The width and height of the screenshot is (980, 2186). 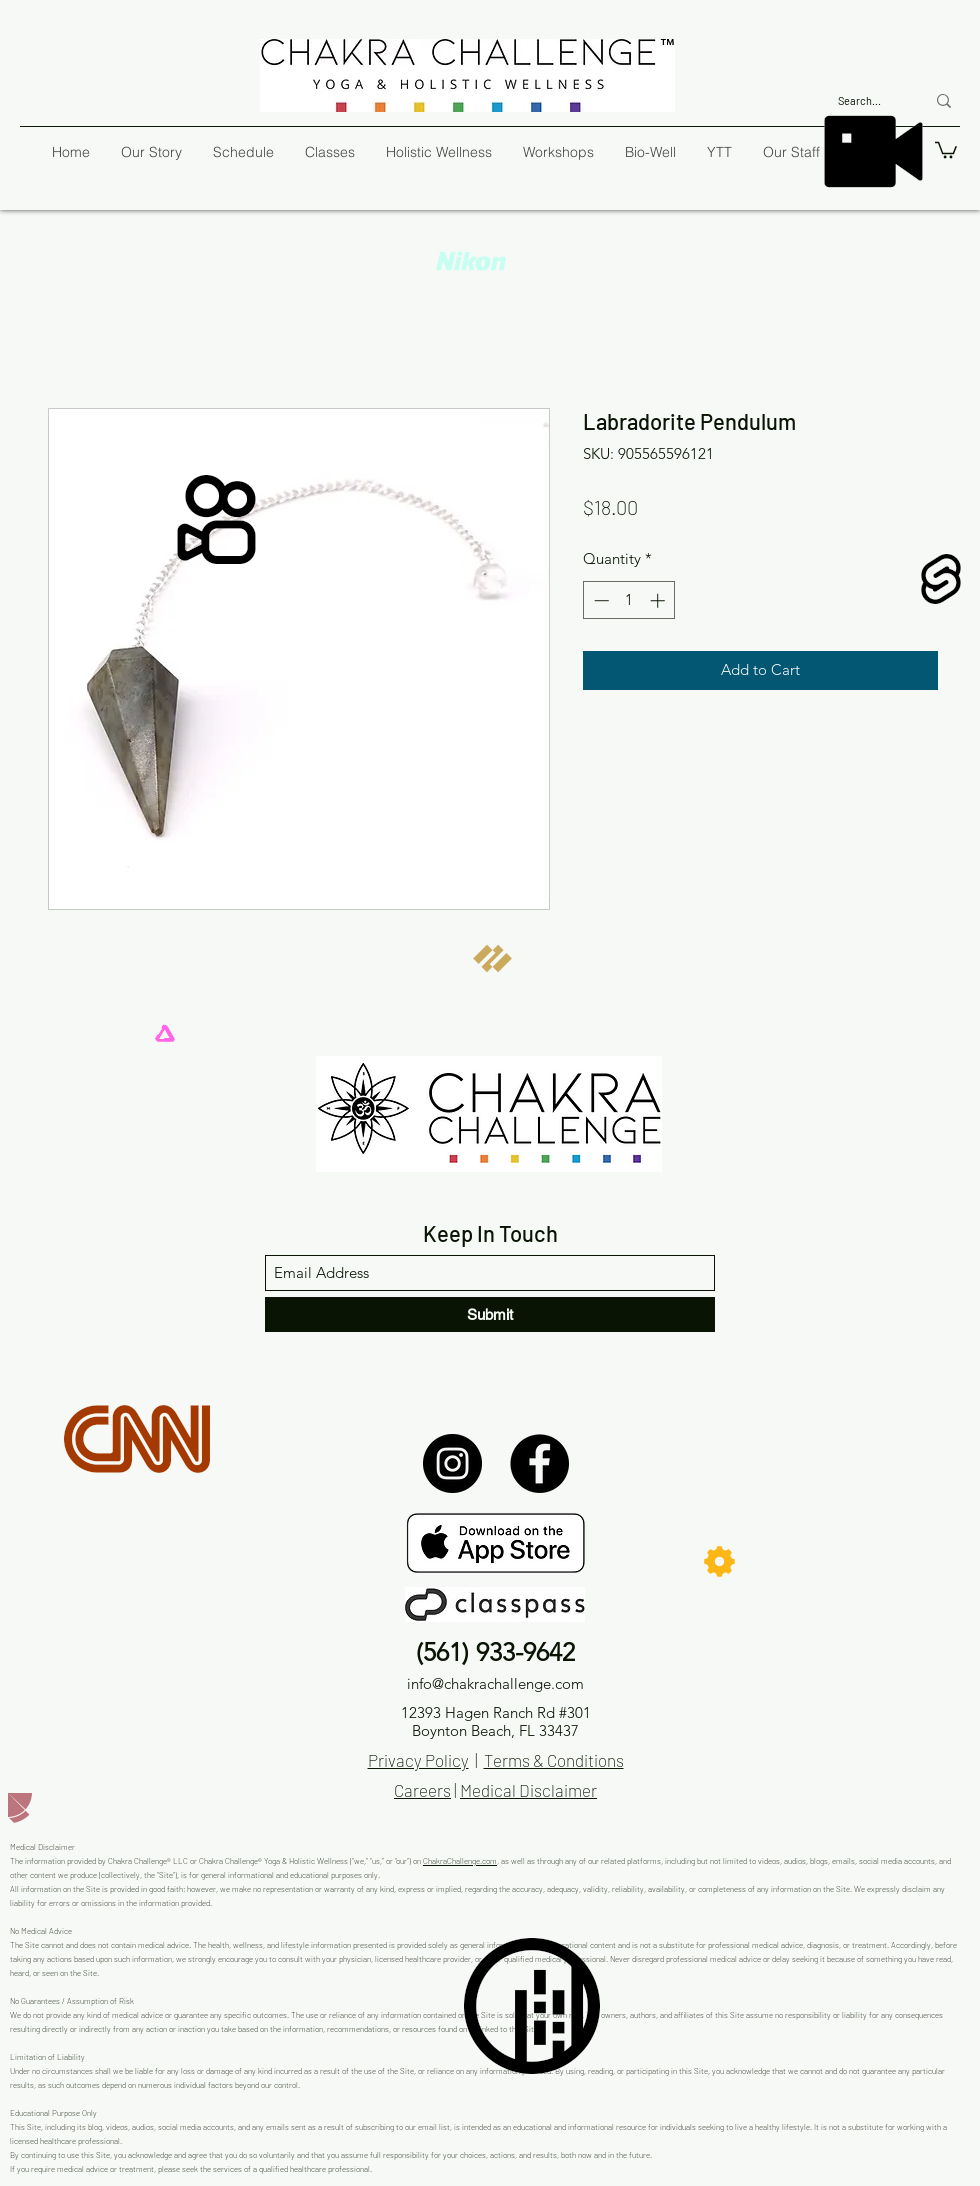 What do you see at coordinates (532, 2006) in the screenshot?
I see `GeoPandas library logo` at bounding box center [532, 2006].